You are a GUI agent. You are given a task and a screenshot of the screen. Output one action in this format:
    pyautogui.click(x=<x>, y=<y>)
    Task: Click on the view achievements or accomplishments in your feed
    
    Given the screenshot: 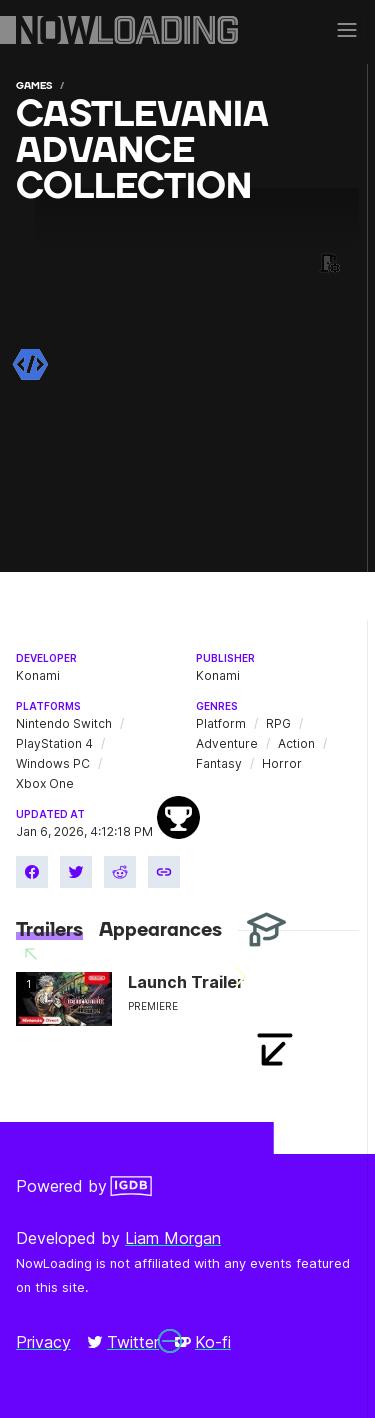 What is the action you would take?
    pyautogui.click(x=178, y=817)
    